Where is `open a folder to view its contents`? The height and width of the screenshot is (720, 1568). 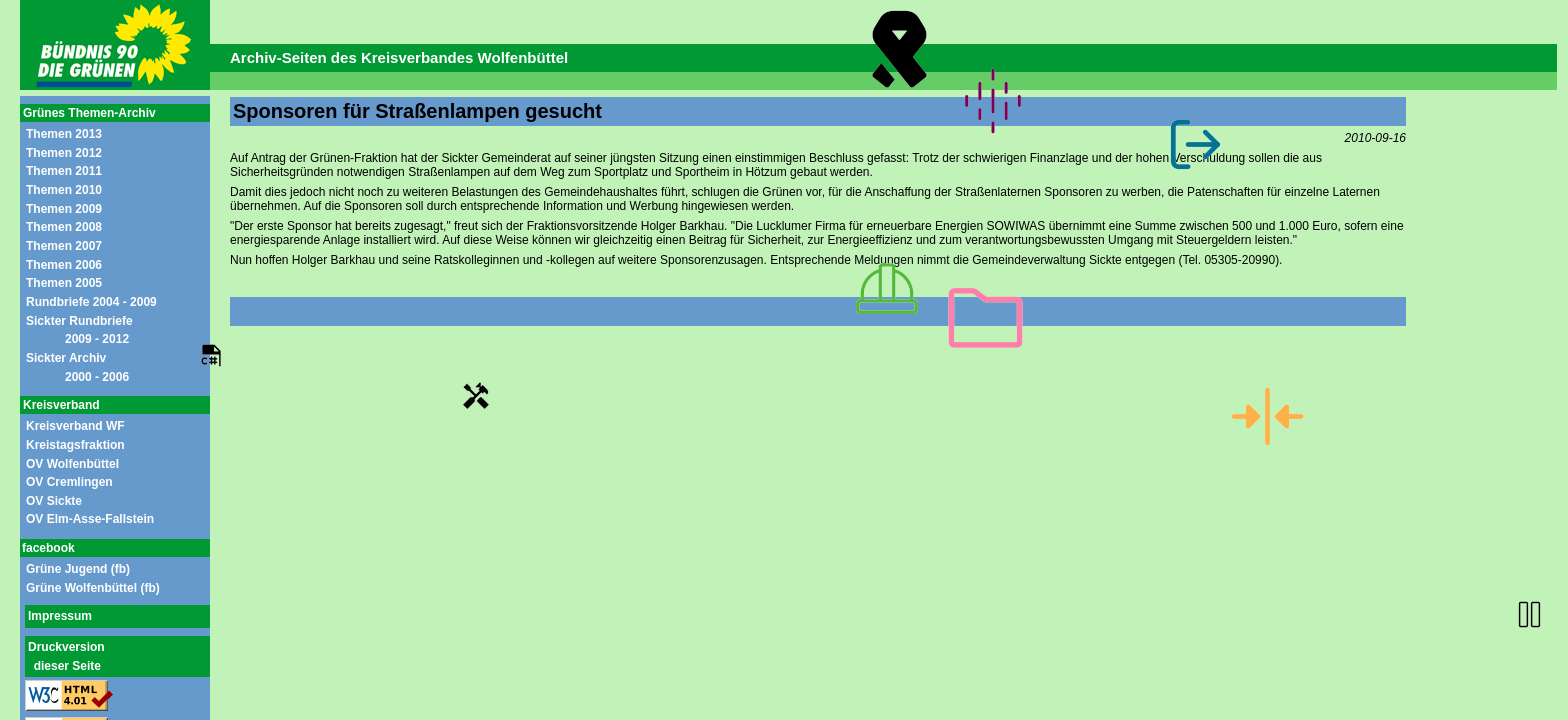 open a folder to view its contents is located at coordinates (985, 316).